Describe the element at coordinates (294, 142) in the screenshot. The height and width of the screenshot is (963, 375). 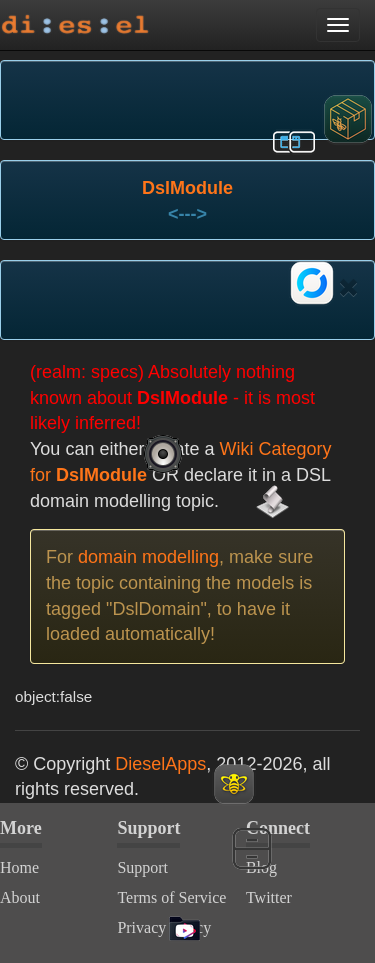
I see `snap window to left half of screen` at that location.